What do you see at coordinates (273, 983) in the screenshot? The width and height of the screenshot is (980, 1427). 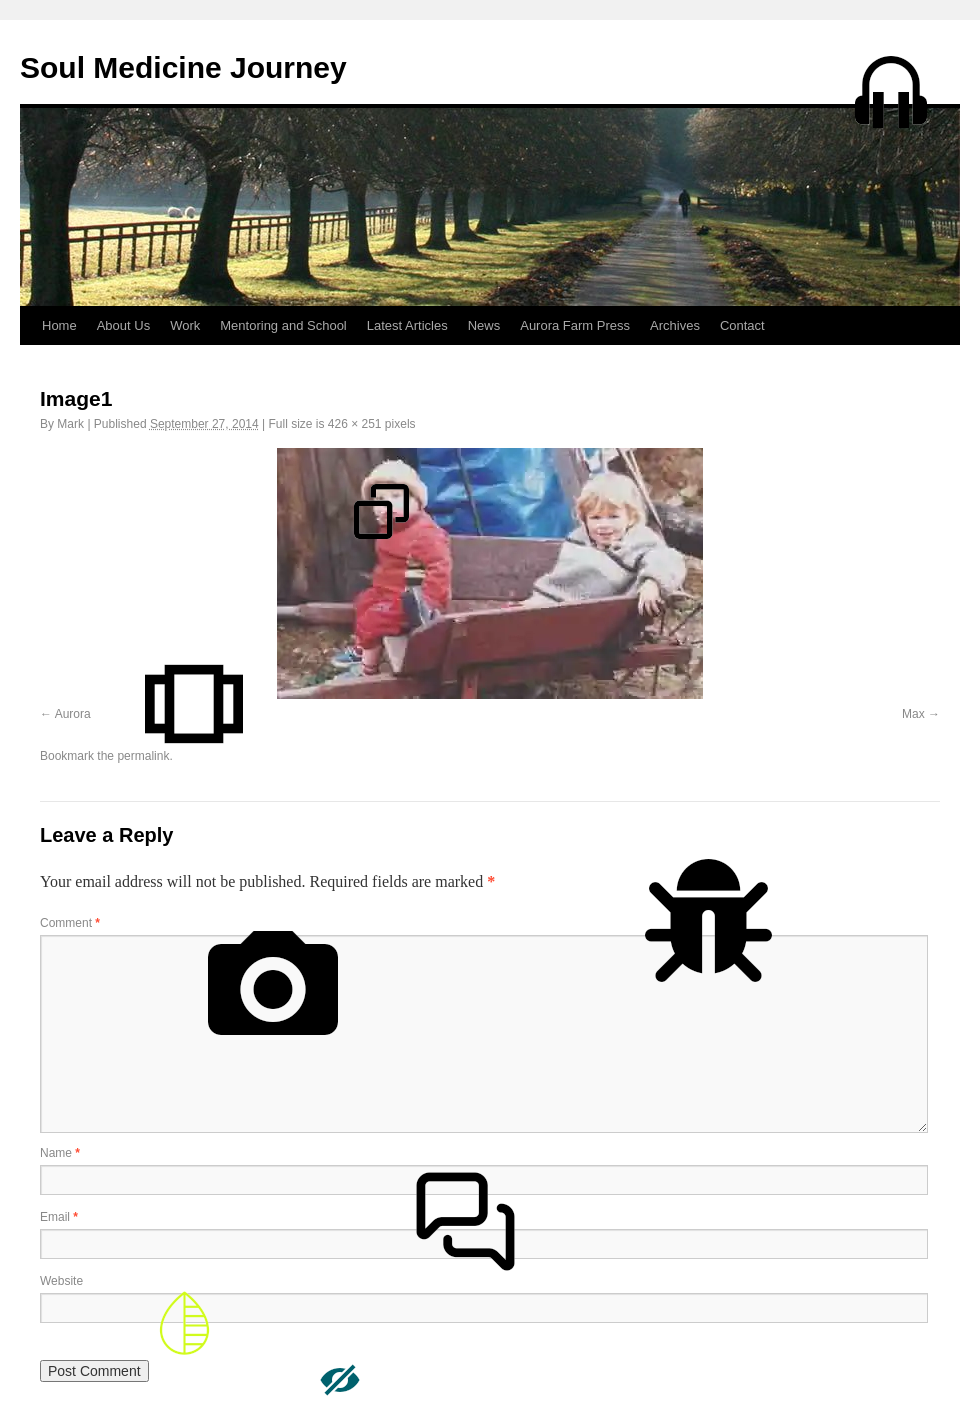 I see `take a photo` at bounding box center [273, 983].